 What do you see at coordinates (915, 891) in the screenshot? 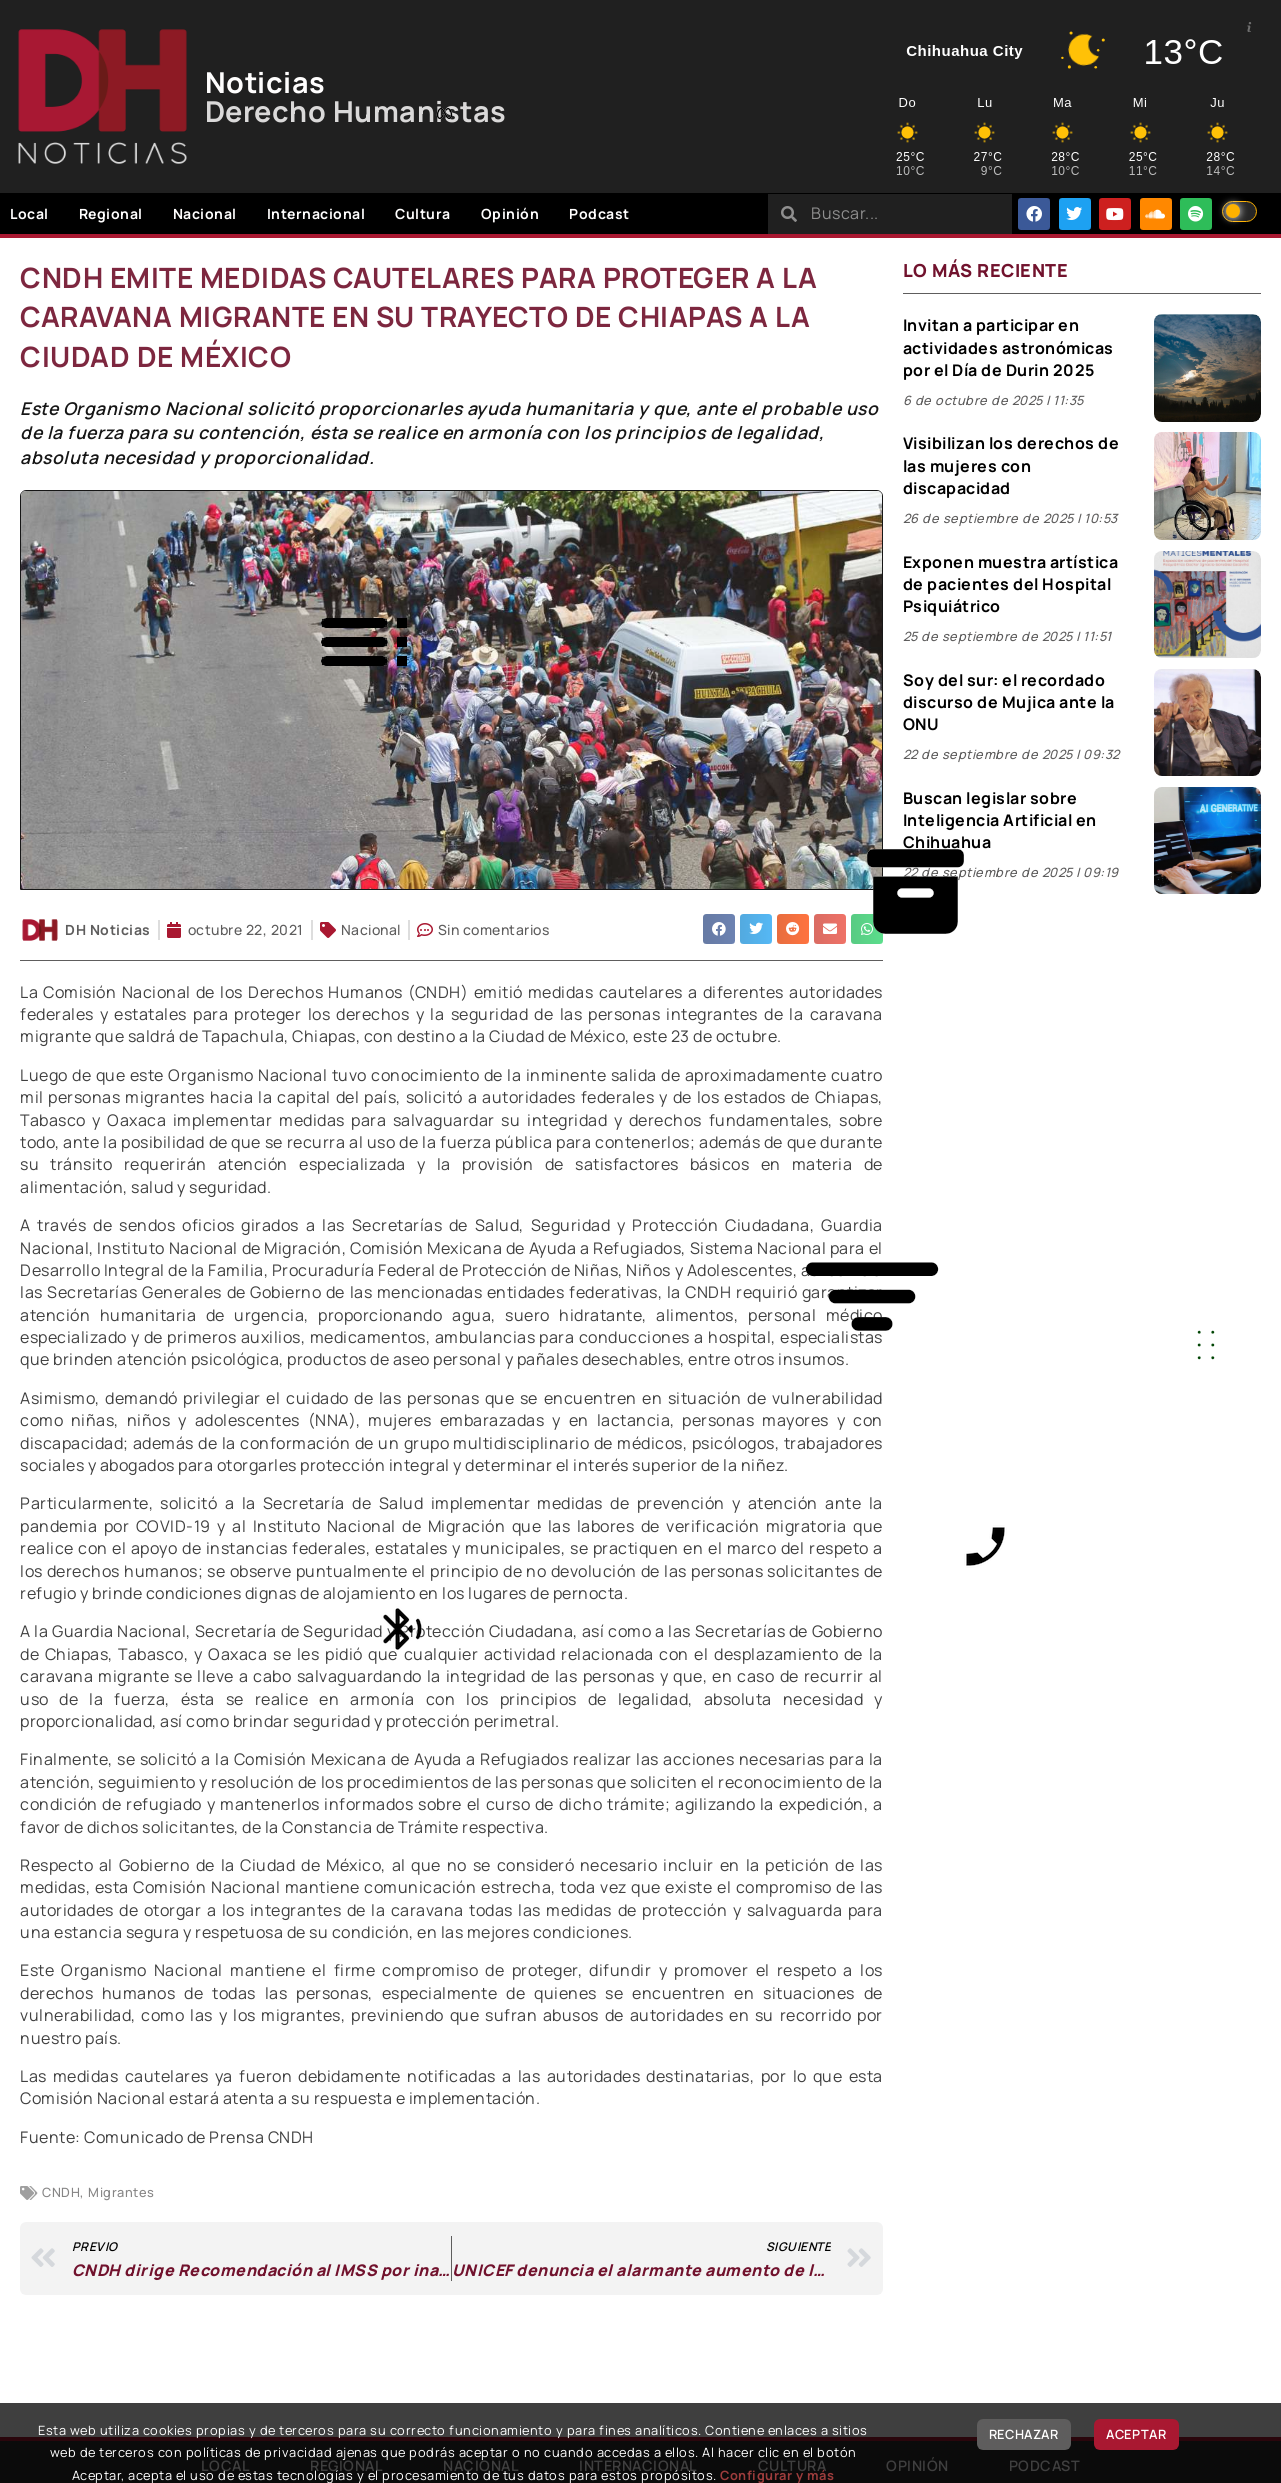
I see `archive this item` at bounding box center [915, 891].